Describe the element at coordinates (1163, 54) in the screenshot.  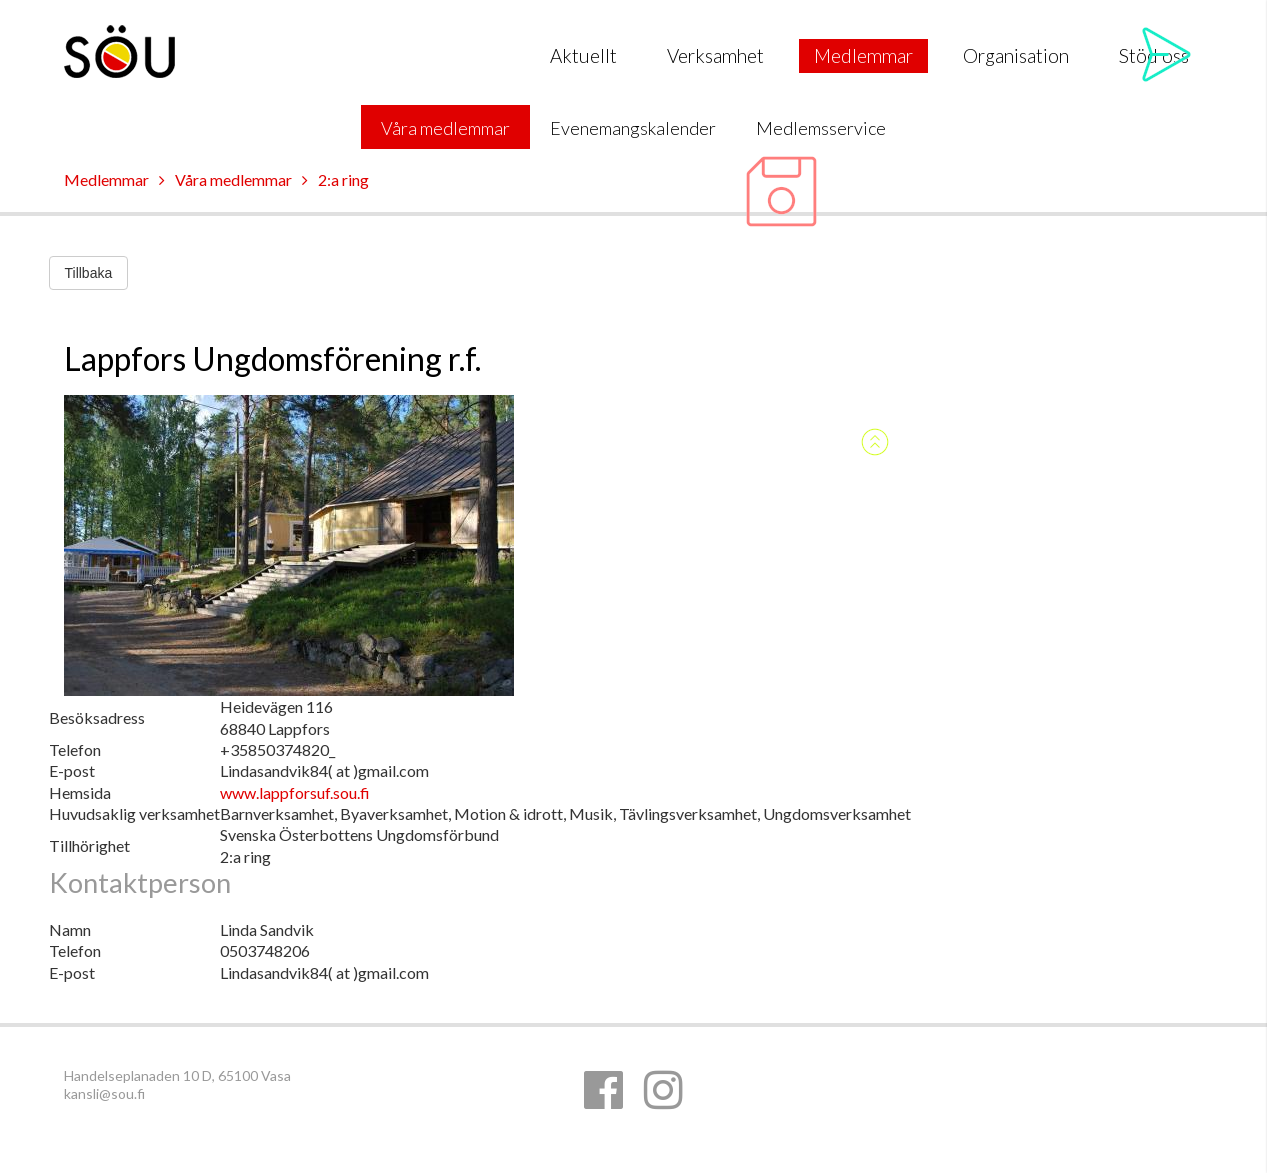
I see `send a message` at that location.